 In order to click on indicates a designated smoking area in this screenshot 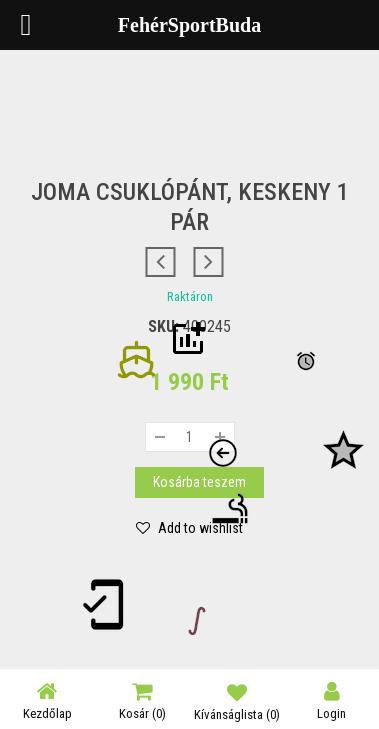, I will do `click(230, 511)`.